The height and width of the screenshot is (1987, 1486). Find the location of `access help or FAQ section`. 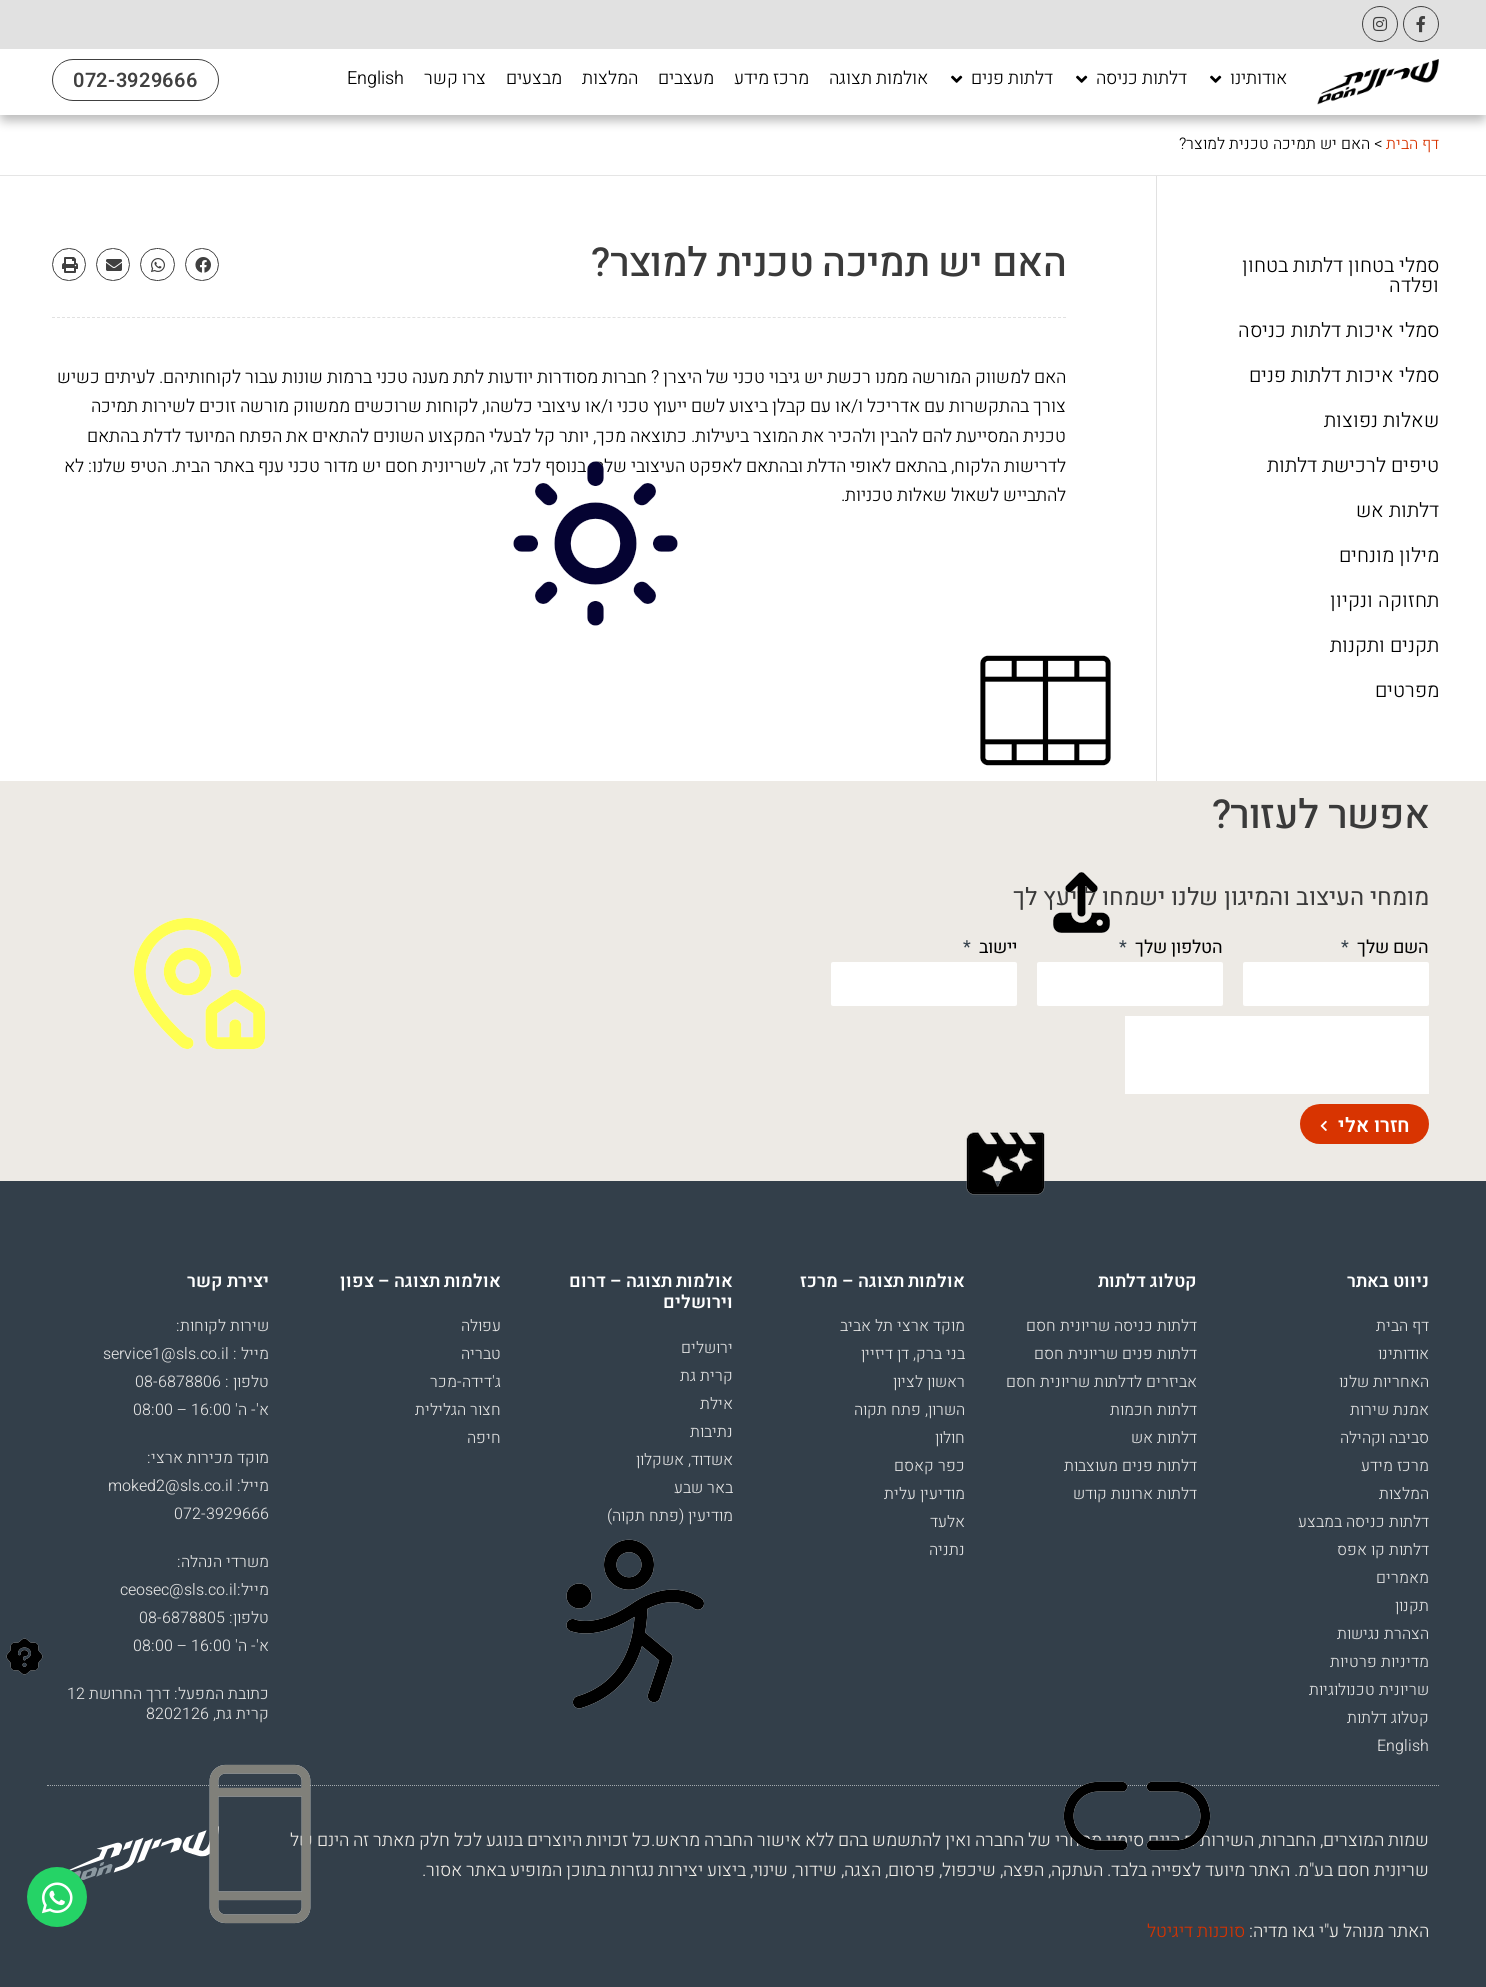

access help or FAQ section is located at coordinates (24, 1656).